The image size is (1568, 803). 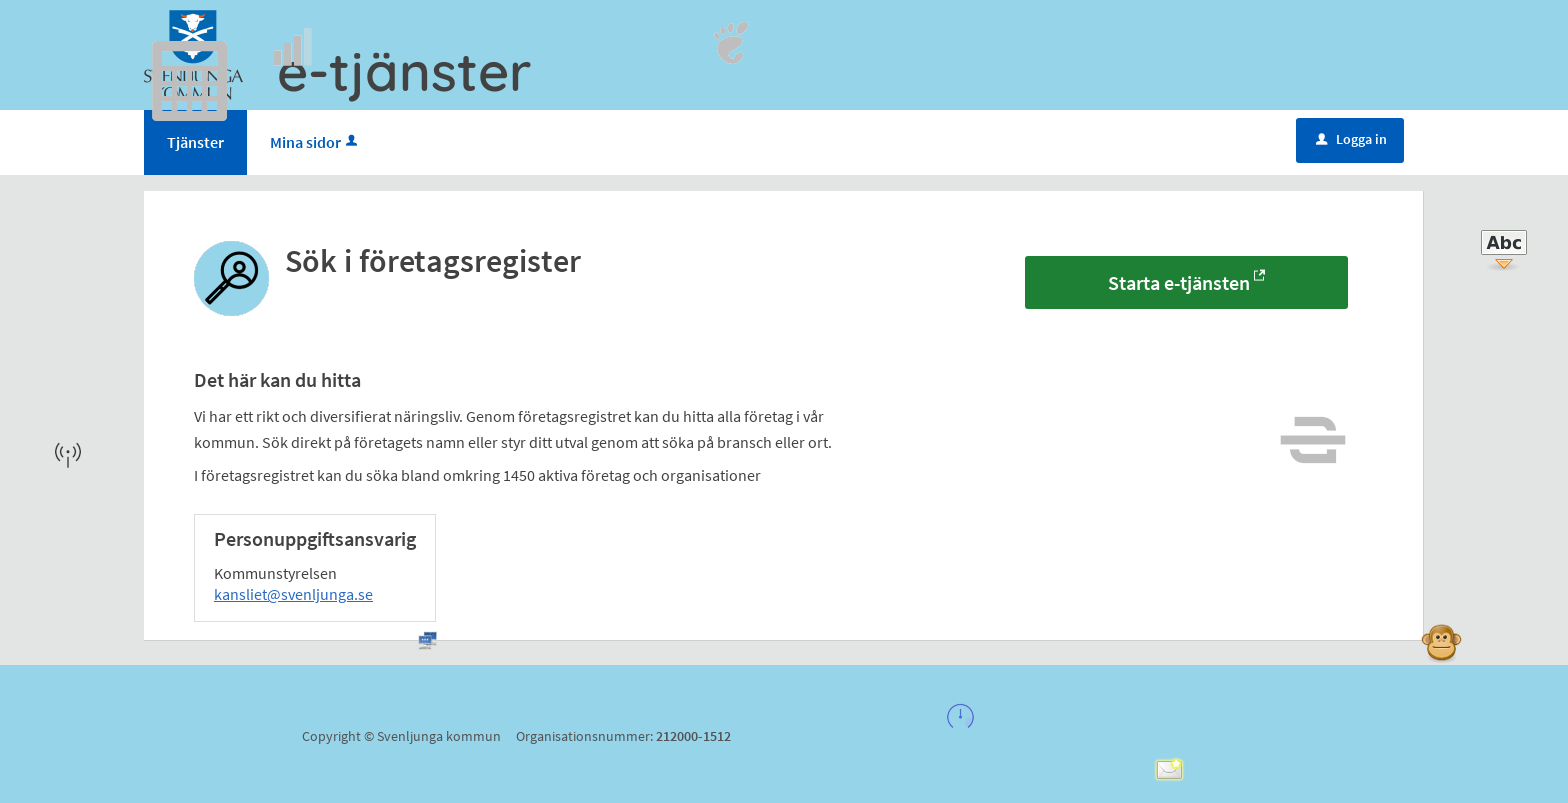 What do you see at coordinates (1169, 770) in the screenshot?
I see `indicates new unread email messages` at bounding box center [1169, 770].